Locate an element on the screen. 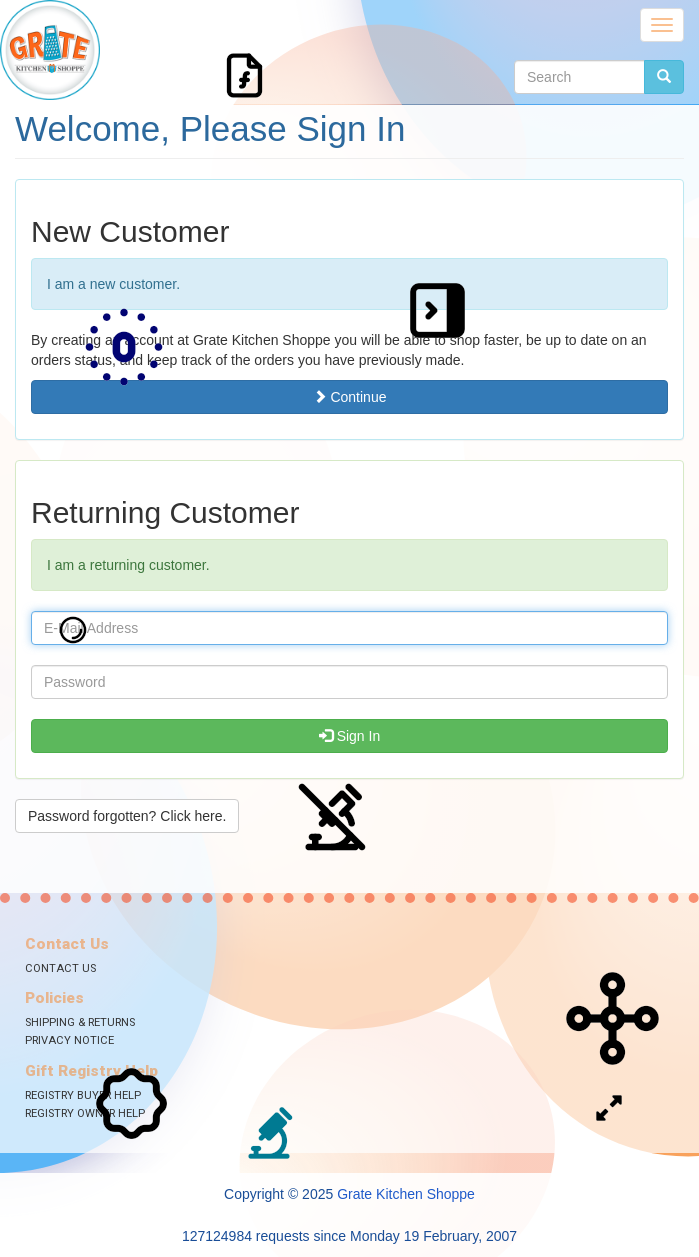  indicates zero time elapsed or no duration is located at coordinates (124, 347).